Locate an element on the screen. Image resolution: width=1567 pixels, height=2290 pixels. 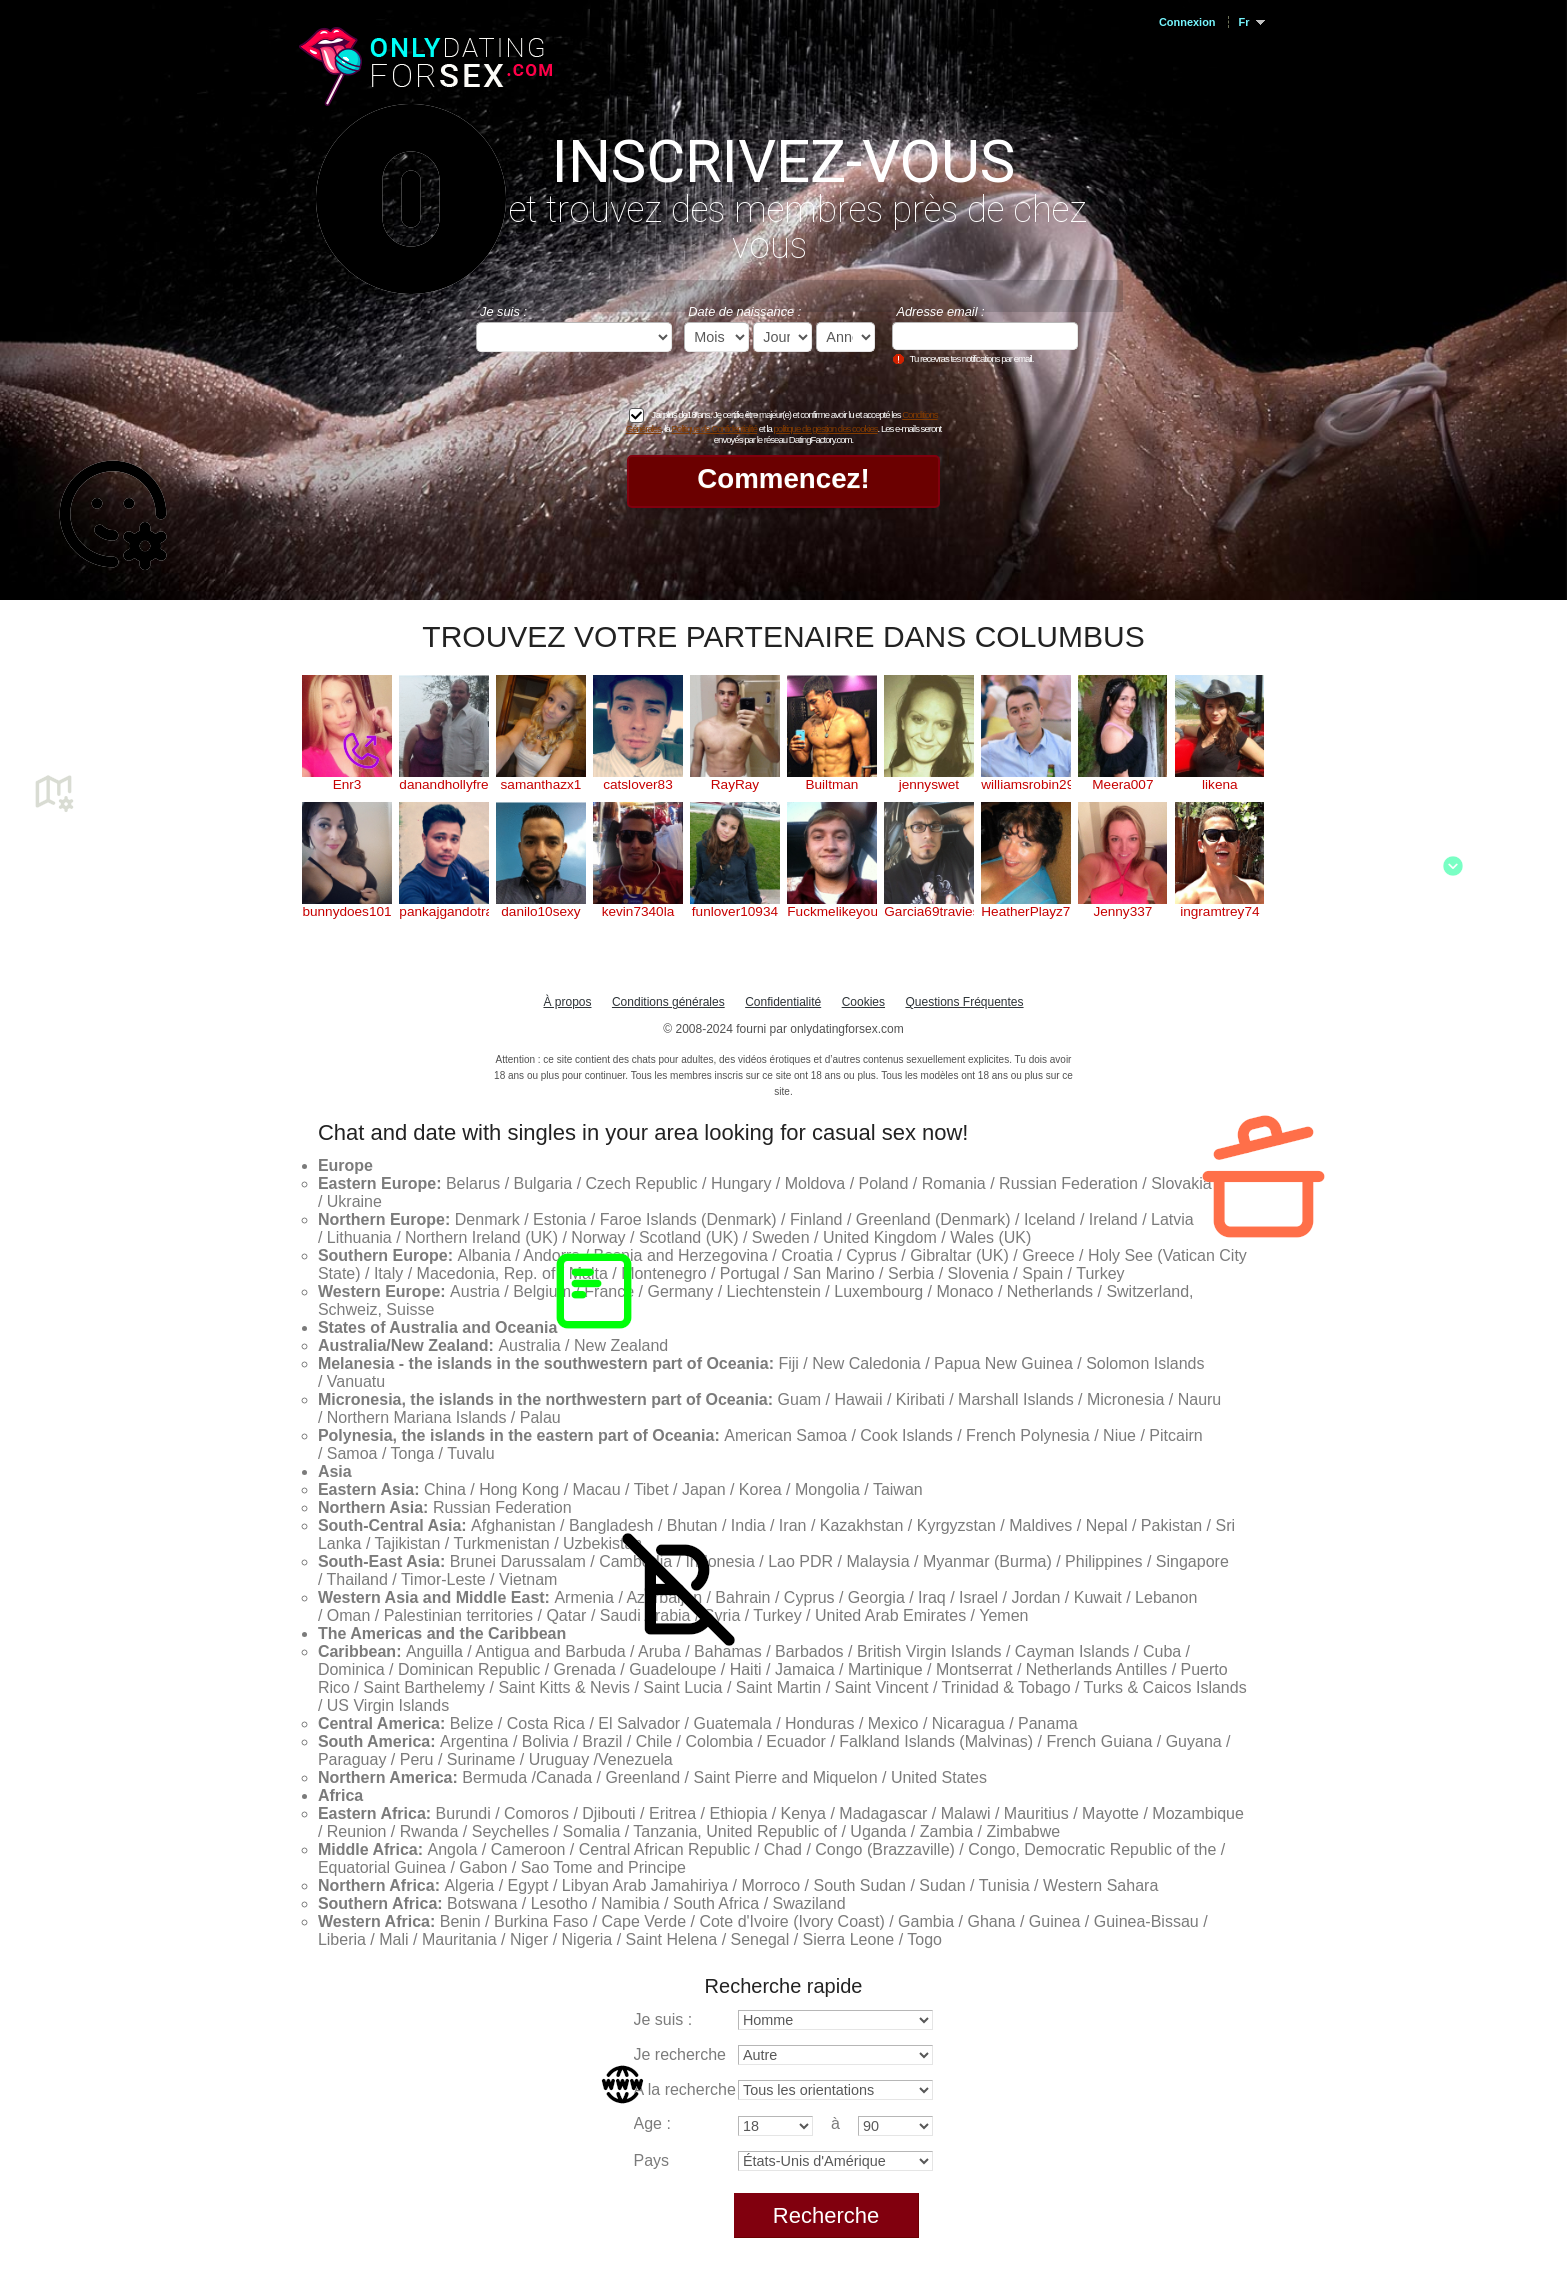
customize emoji or reaction settings is located at coordinates (113, 514).